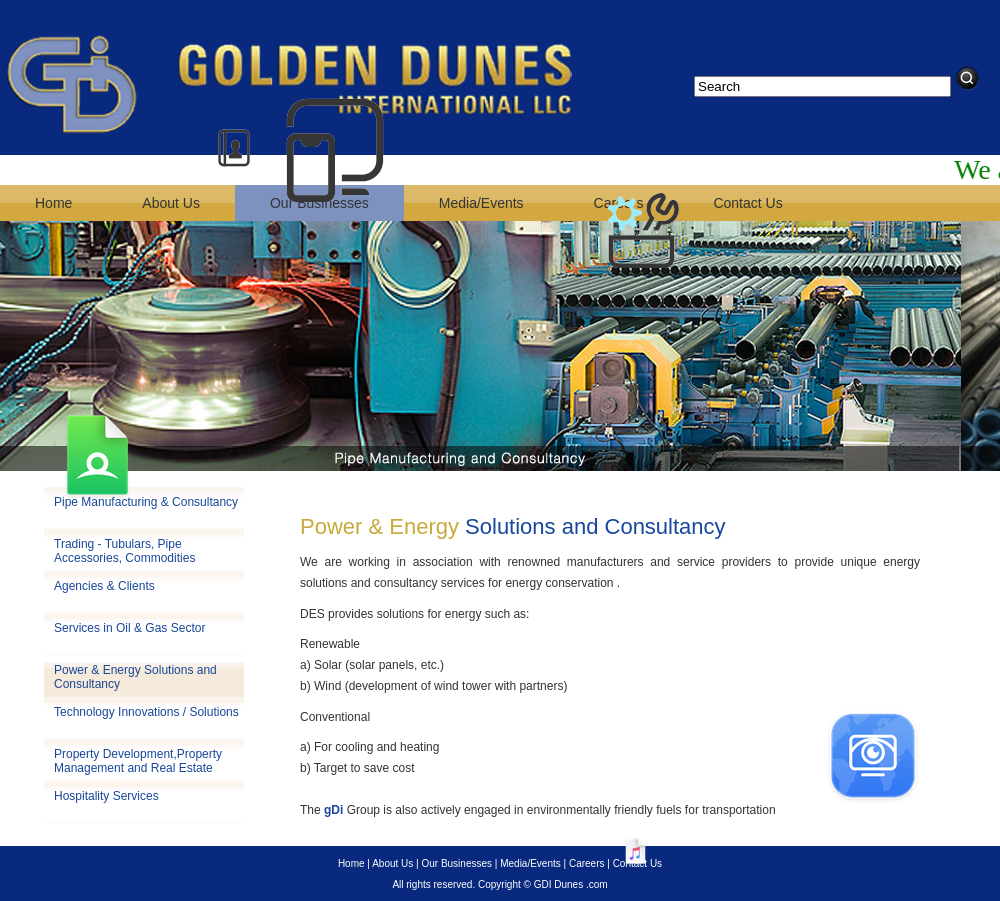  Describe the element at coordinates (635, 851) in the screenshot. I see `generic audio file icon` at that location.